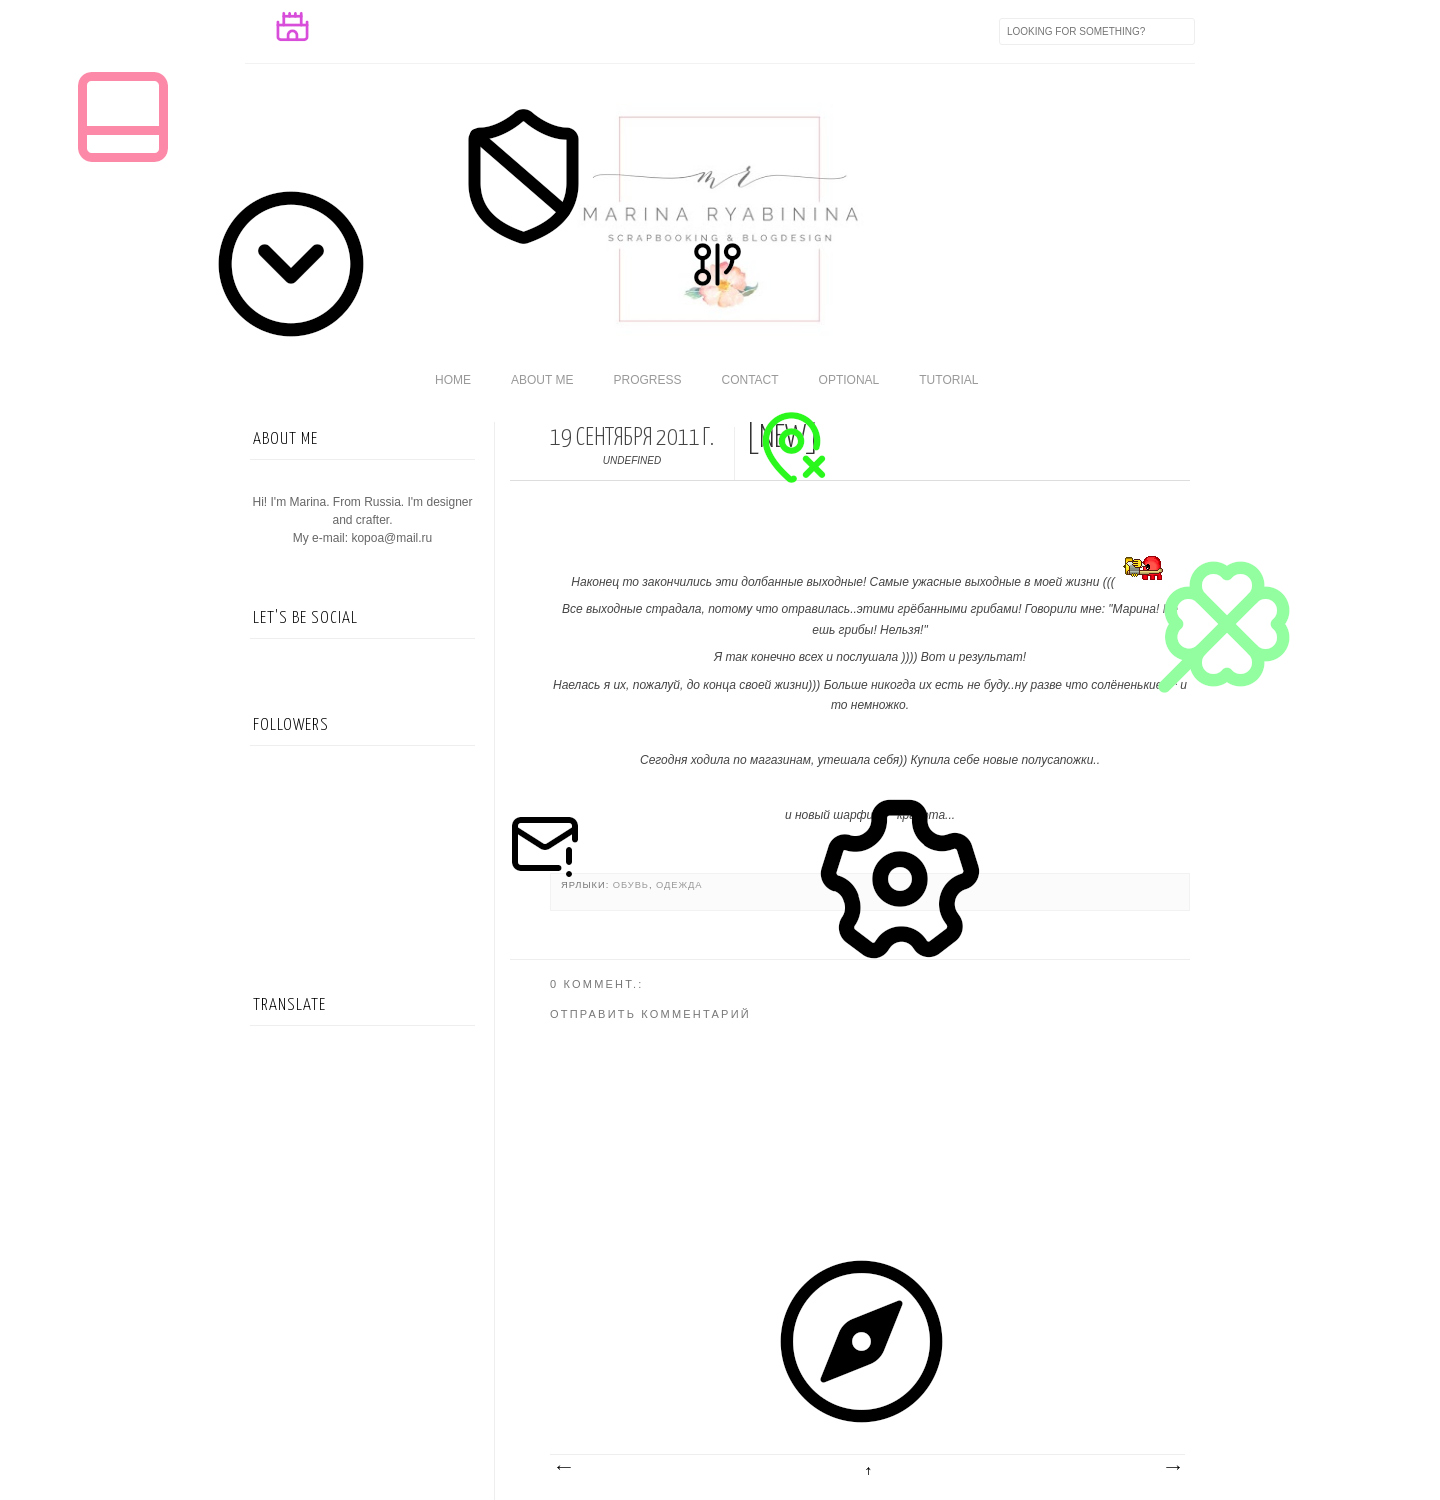 This screenshot has height=1500, width=1440. Describe the element at coordinates (717, 264) in the screenshot. I see `view repository commit history` at that location.